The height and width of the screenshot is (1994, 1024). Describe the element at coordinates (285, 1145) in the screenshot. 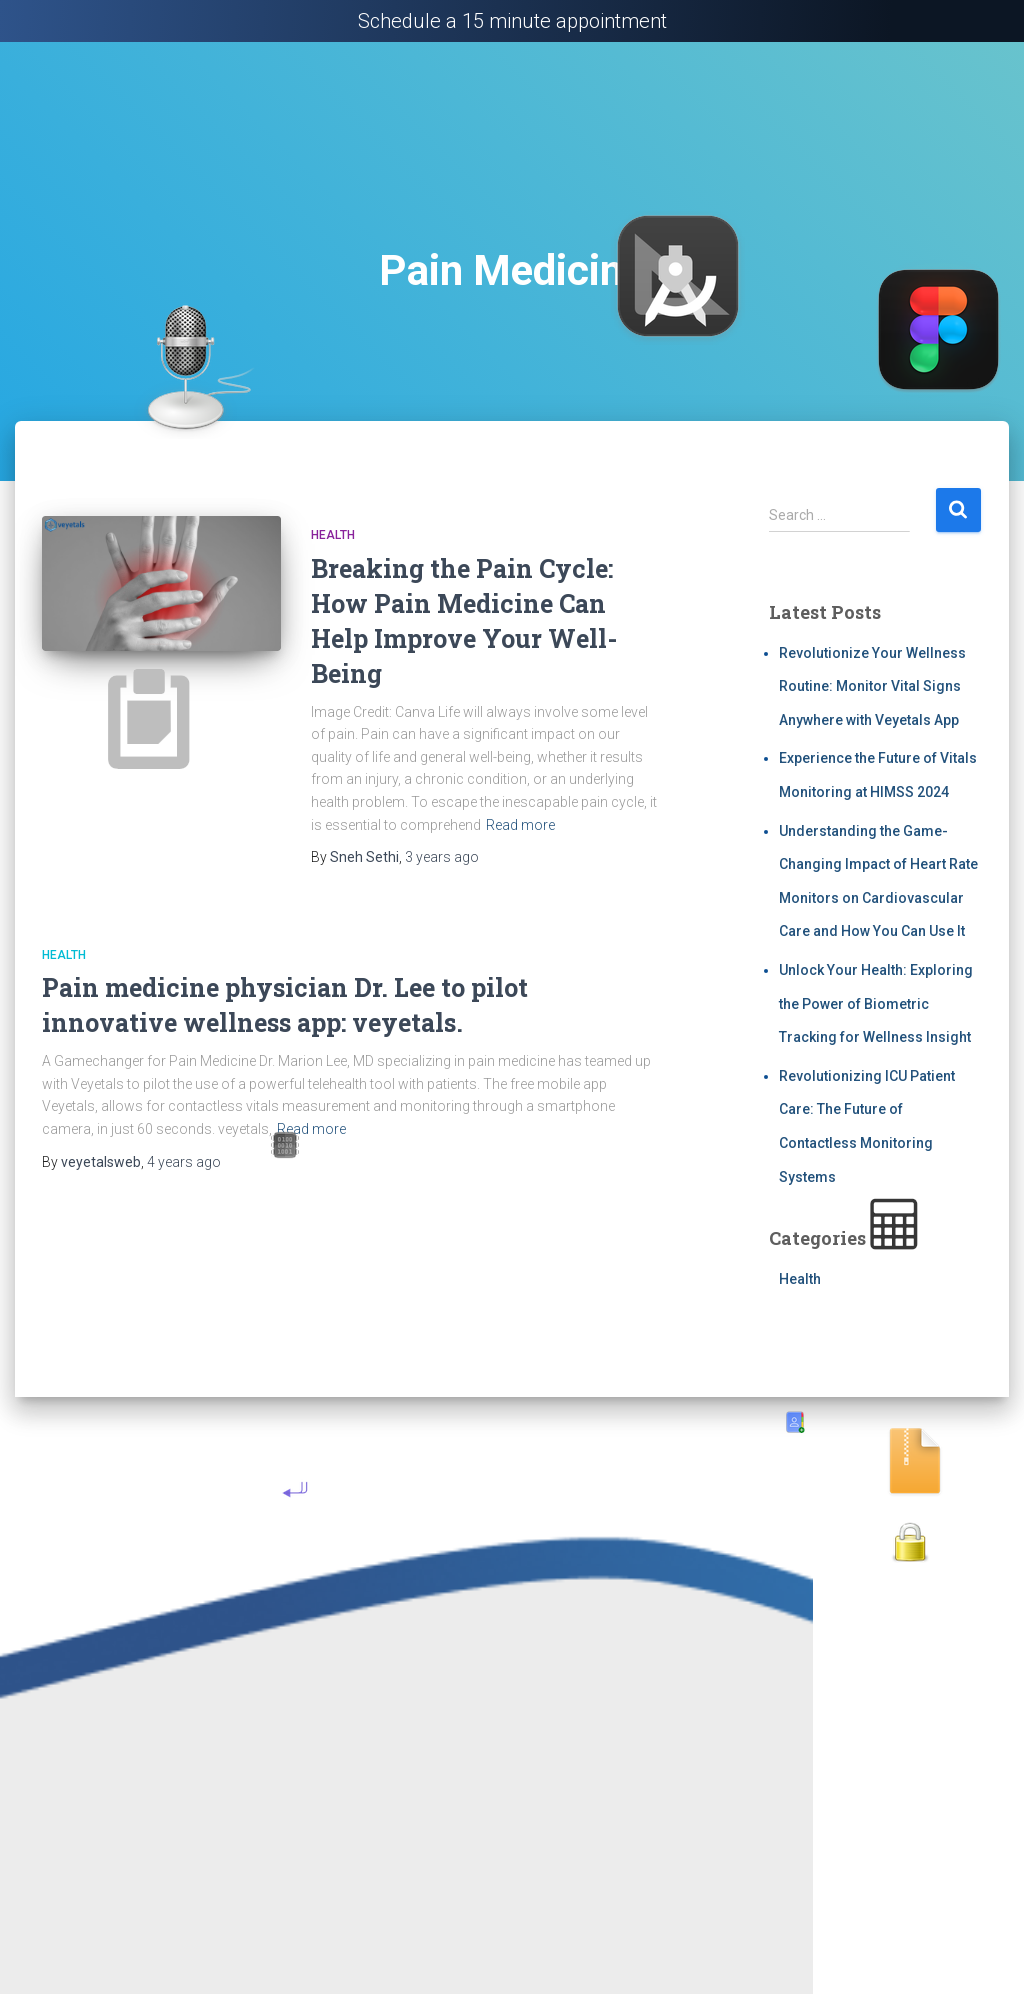

I see `firmware file type indicator` at that location.